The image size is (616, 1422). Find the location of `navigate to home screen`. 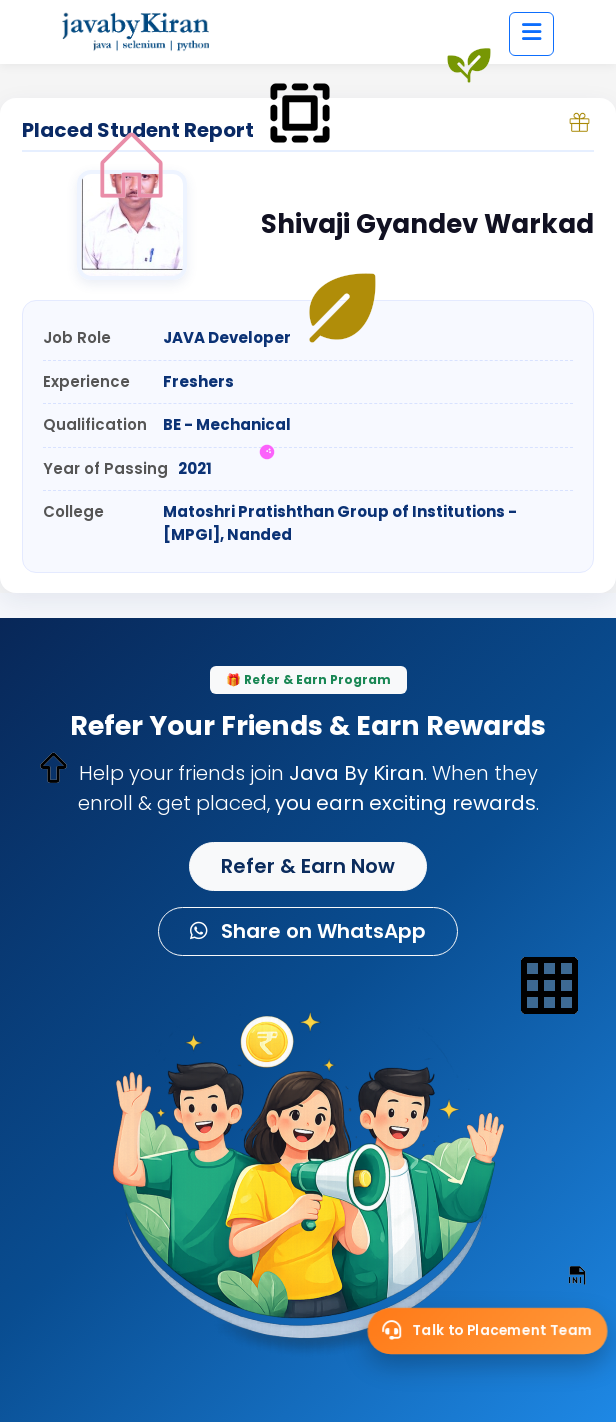

navigate to home screen is located at coordinates (131, 166).